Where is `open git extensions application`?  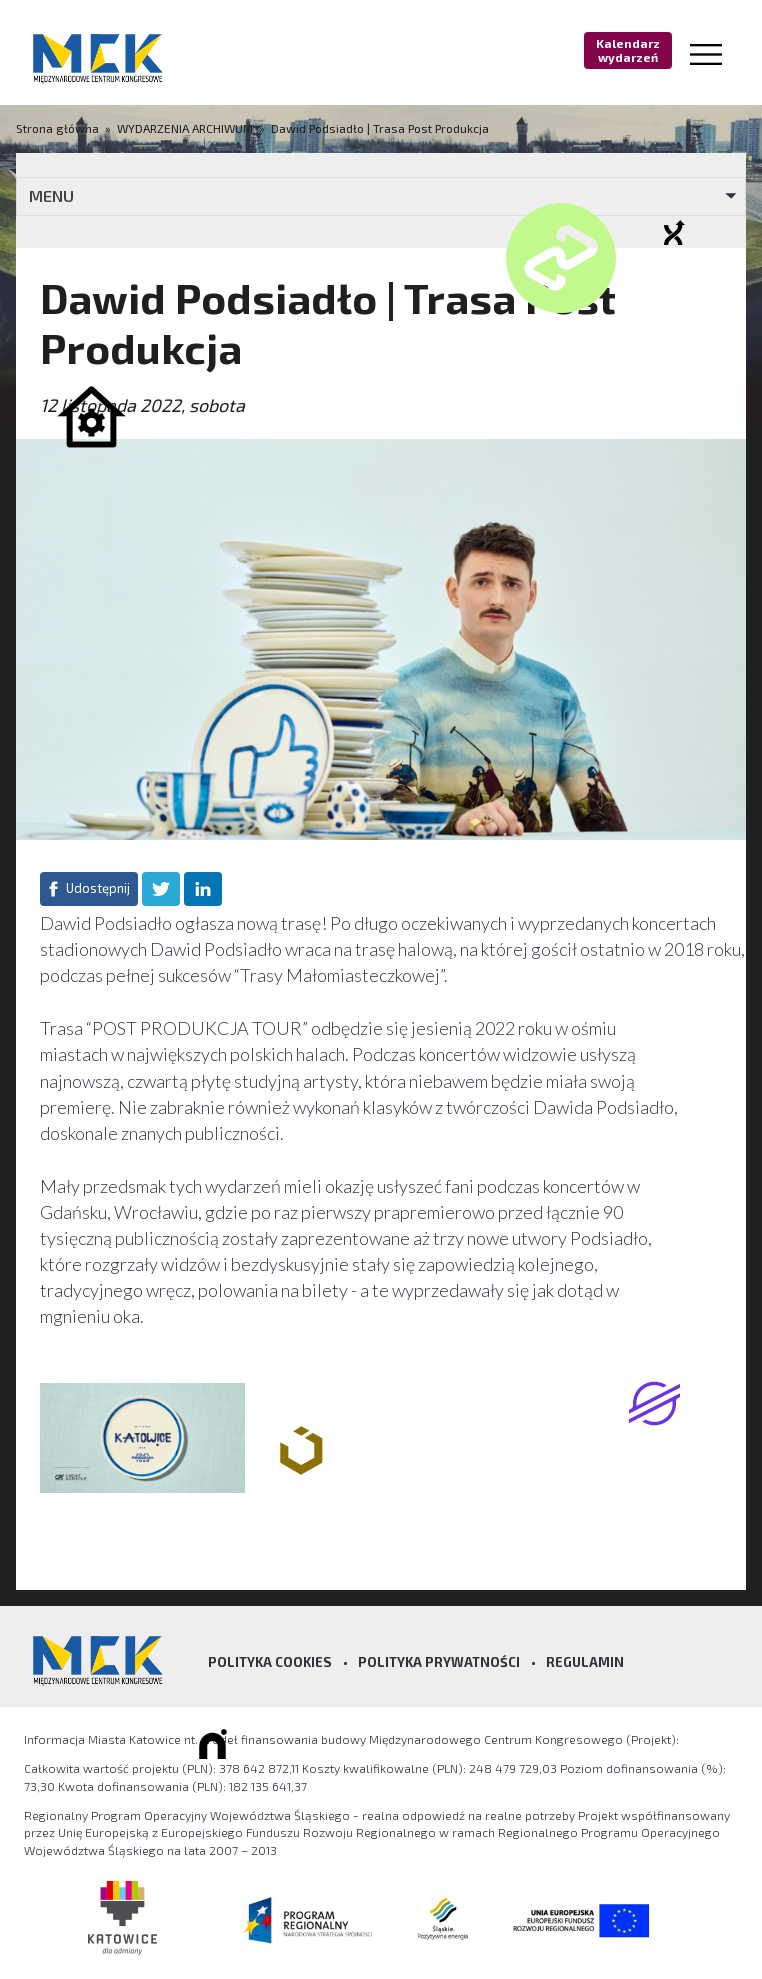 open git extensions application is located at coordinates (674, 232).